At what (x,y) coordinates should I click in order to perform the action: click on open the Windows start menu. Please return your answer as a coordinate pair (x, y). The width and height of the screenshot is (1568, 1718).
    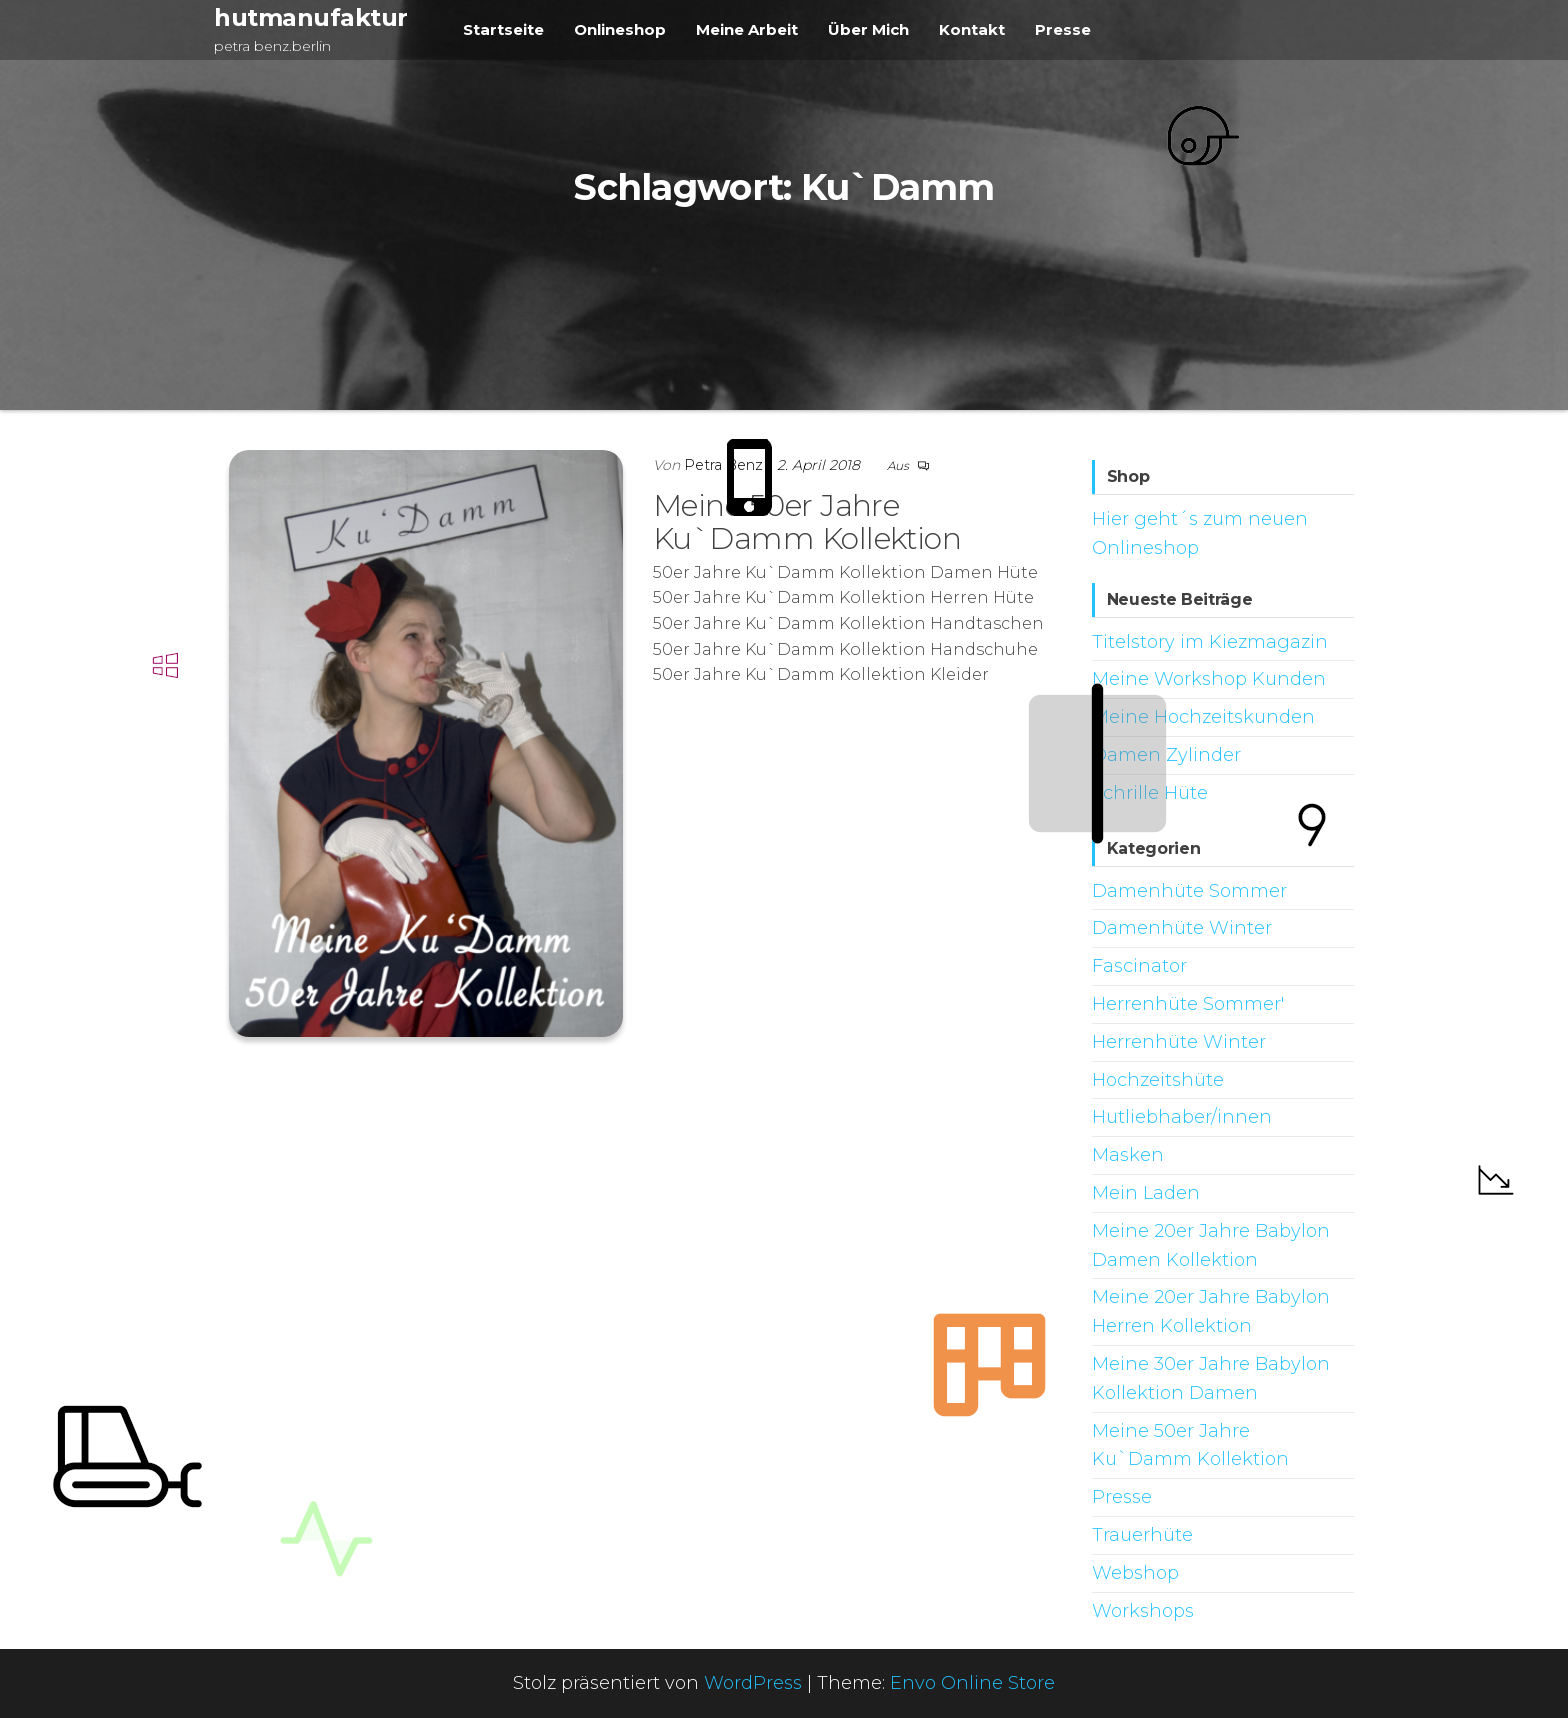
    Looking at the image, I should click on (166, 665).